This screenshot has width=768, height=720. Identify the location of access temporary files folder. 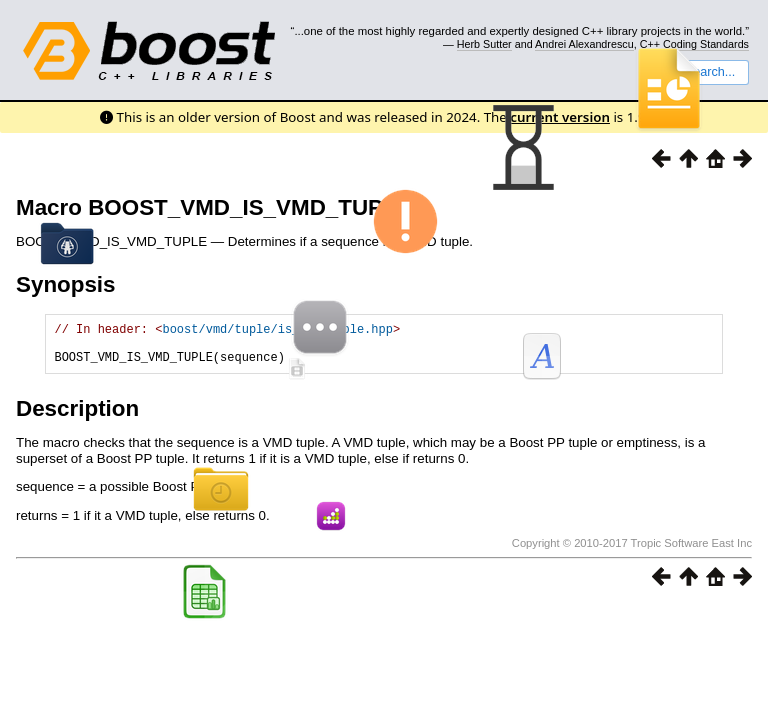
(221, 489).